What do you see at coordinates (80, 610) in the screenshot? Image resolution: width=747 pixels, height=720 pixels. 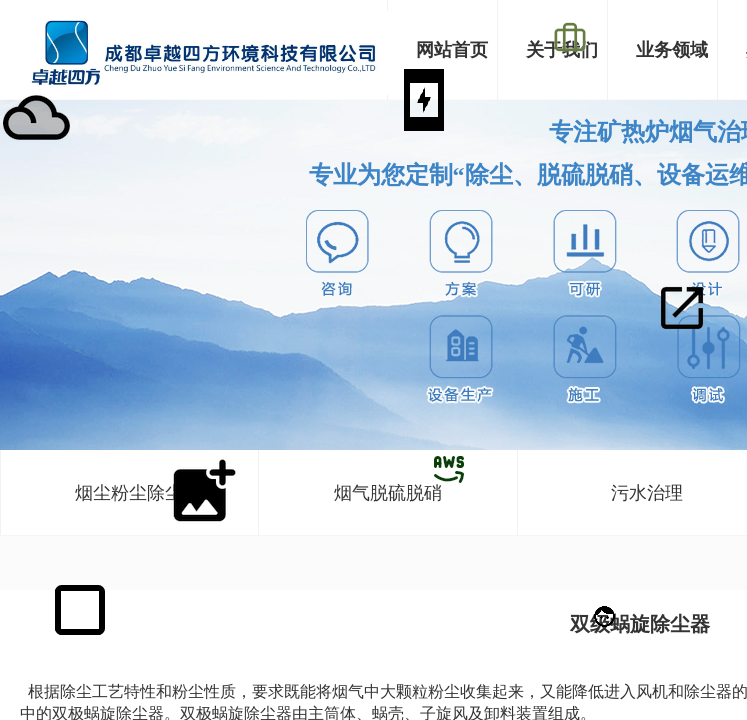 I see `crop image to square dimensions` at bounding box center [80, 610].